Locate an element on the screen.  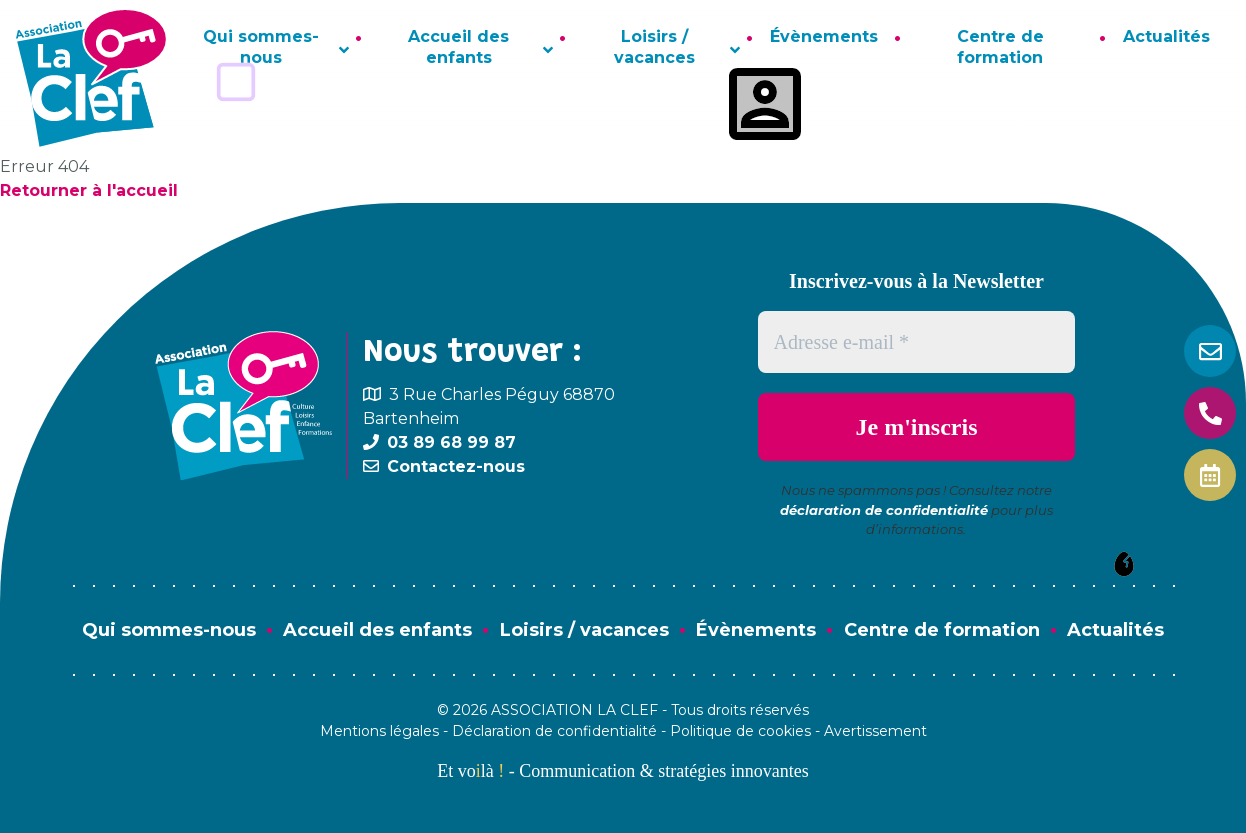
indicates a cracked or broken item is located at coordinates (1124, 564).